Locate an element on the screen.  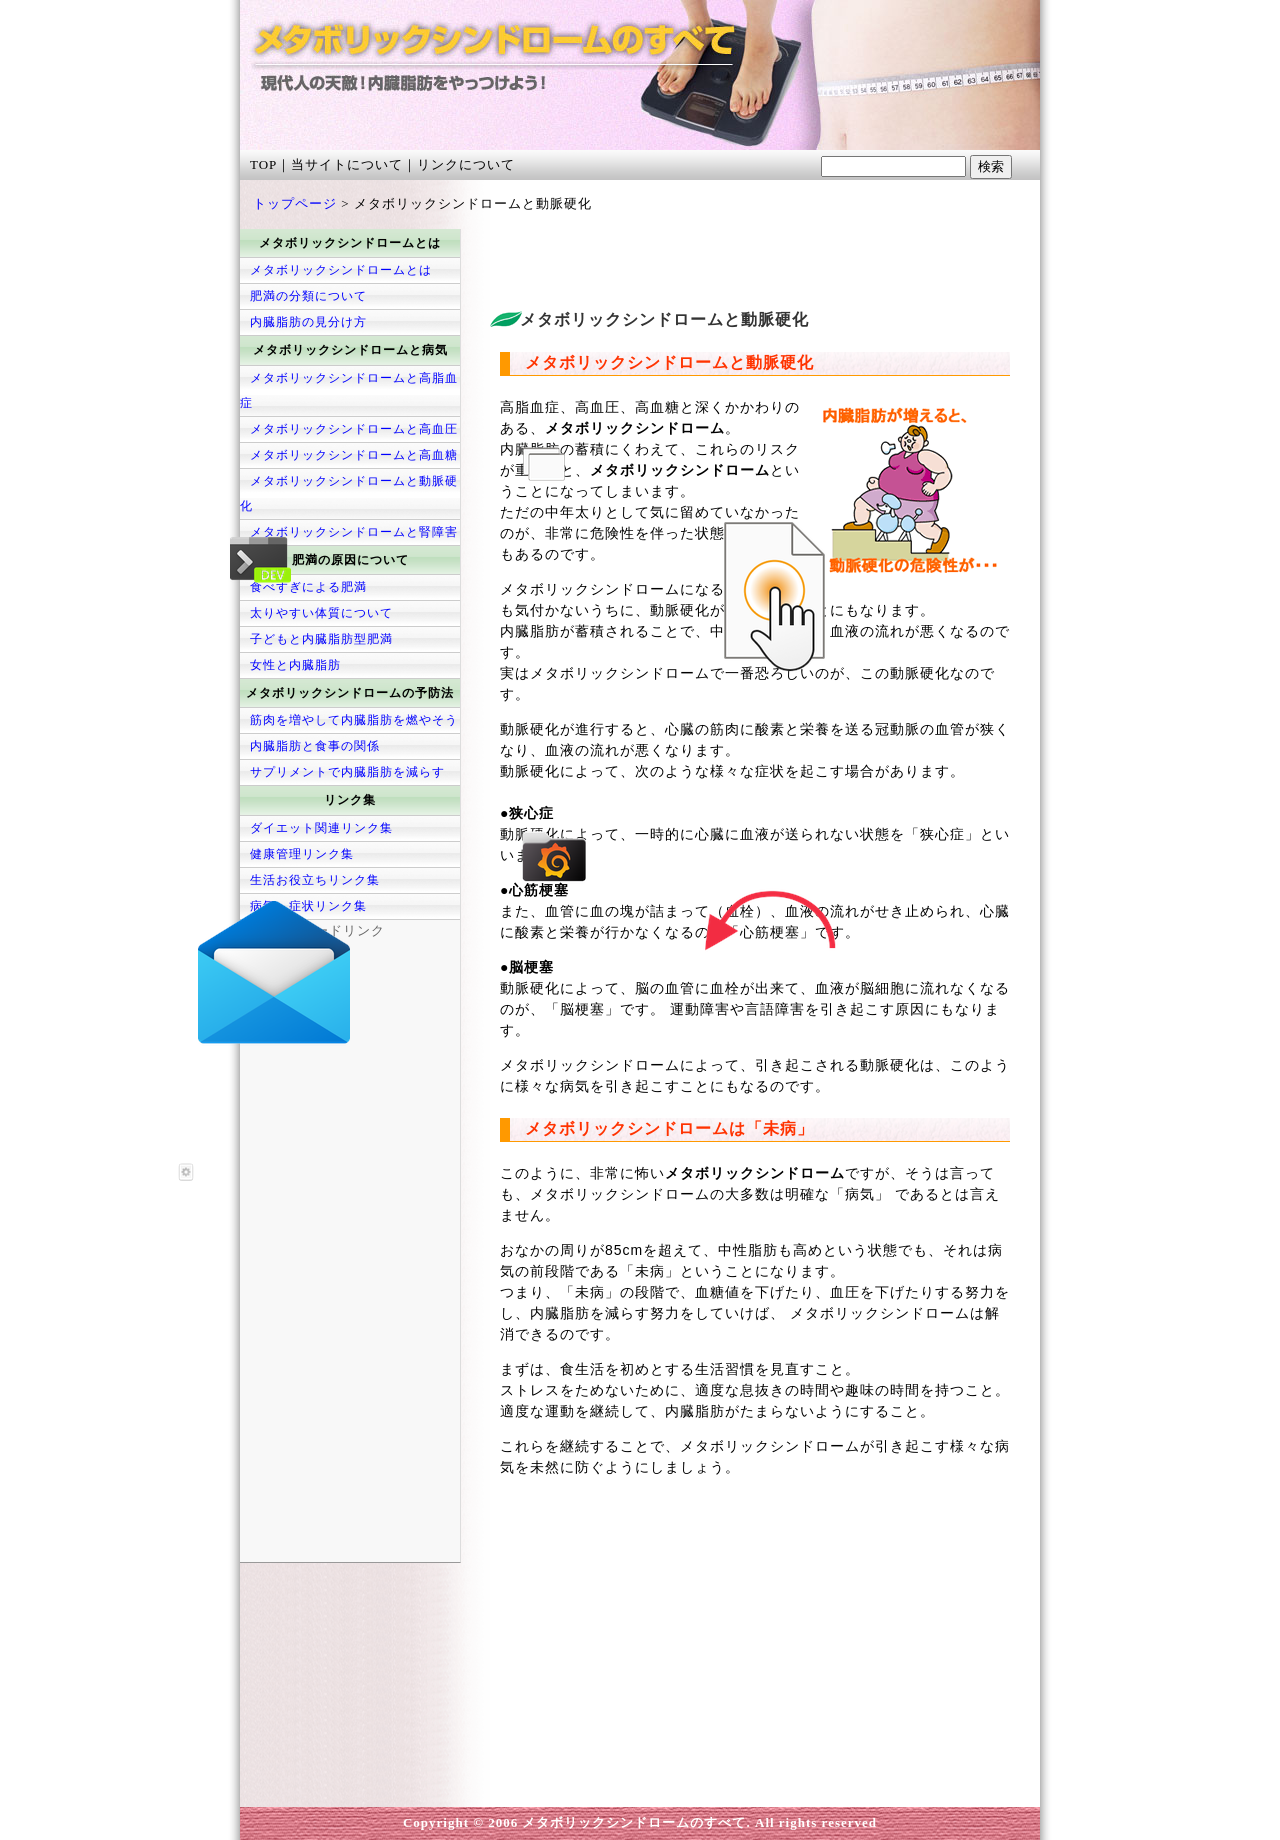
arrange windows in cascade view is located at coordinates (544, 464).